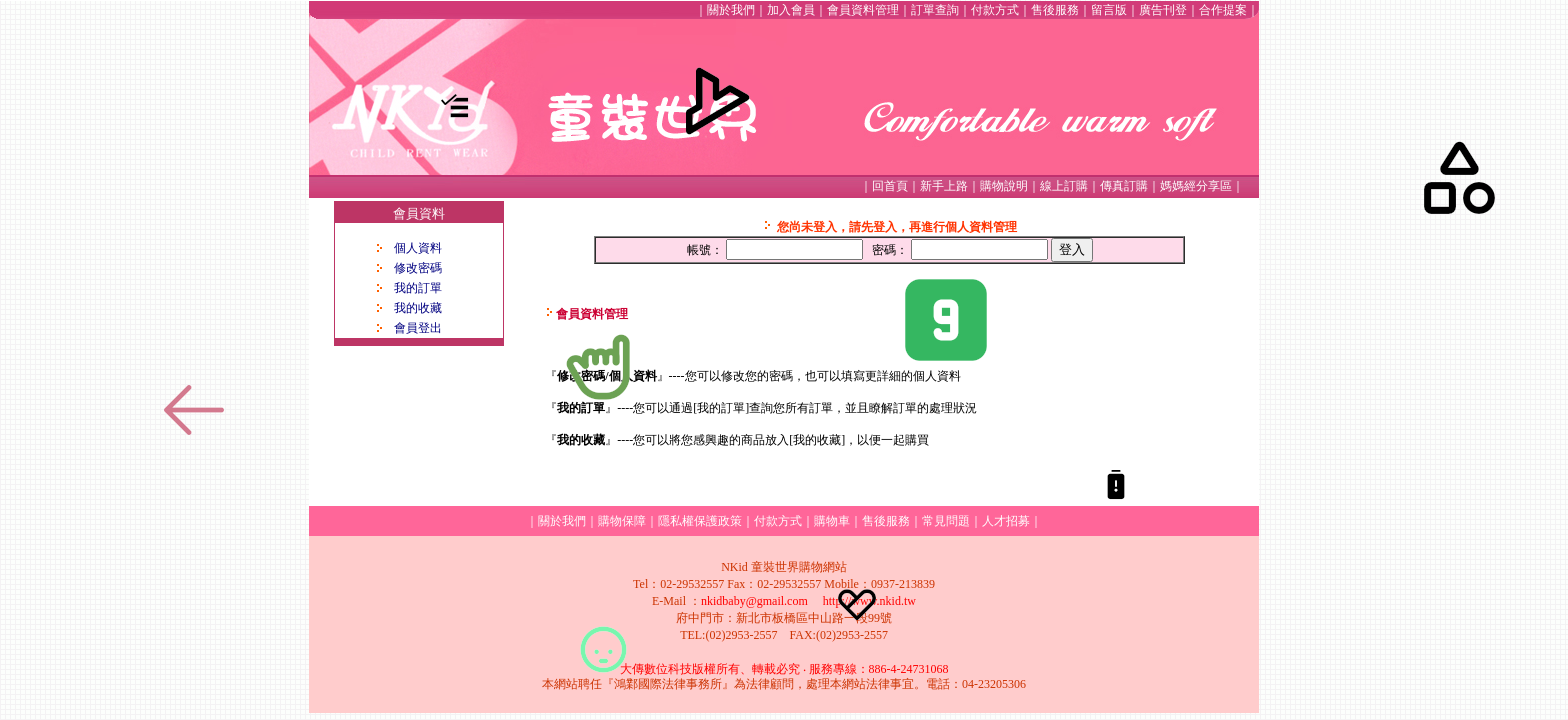  I want to click on indicates low battery warning, so click(1116, 485).